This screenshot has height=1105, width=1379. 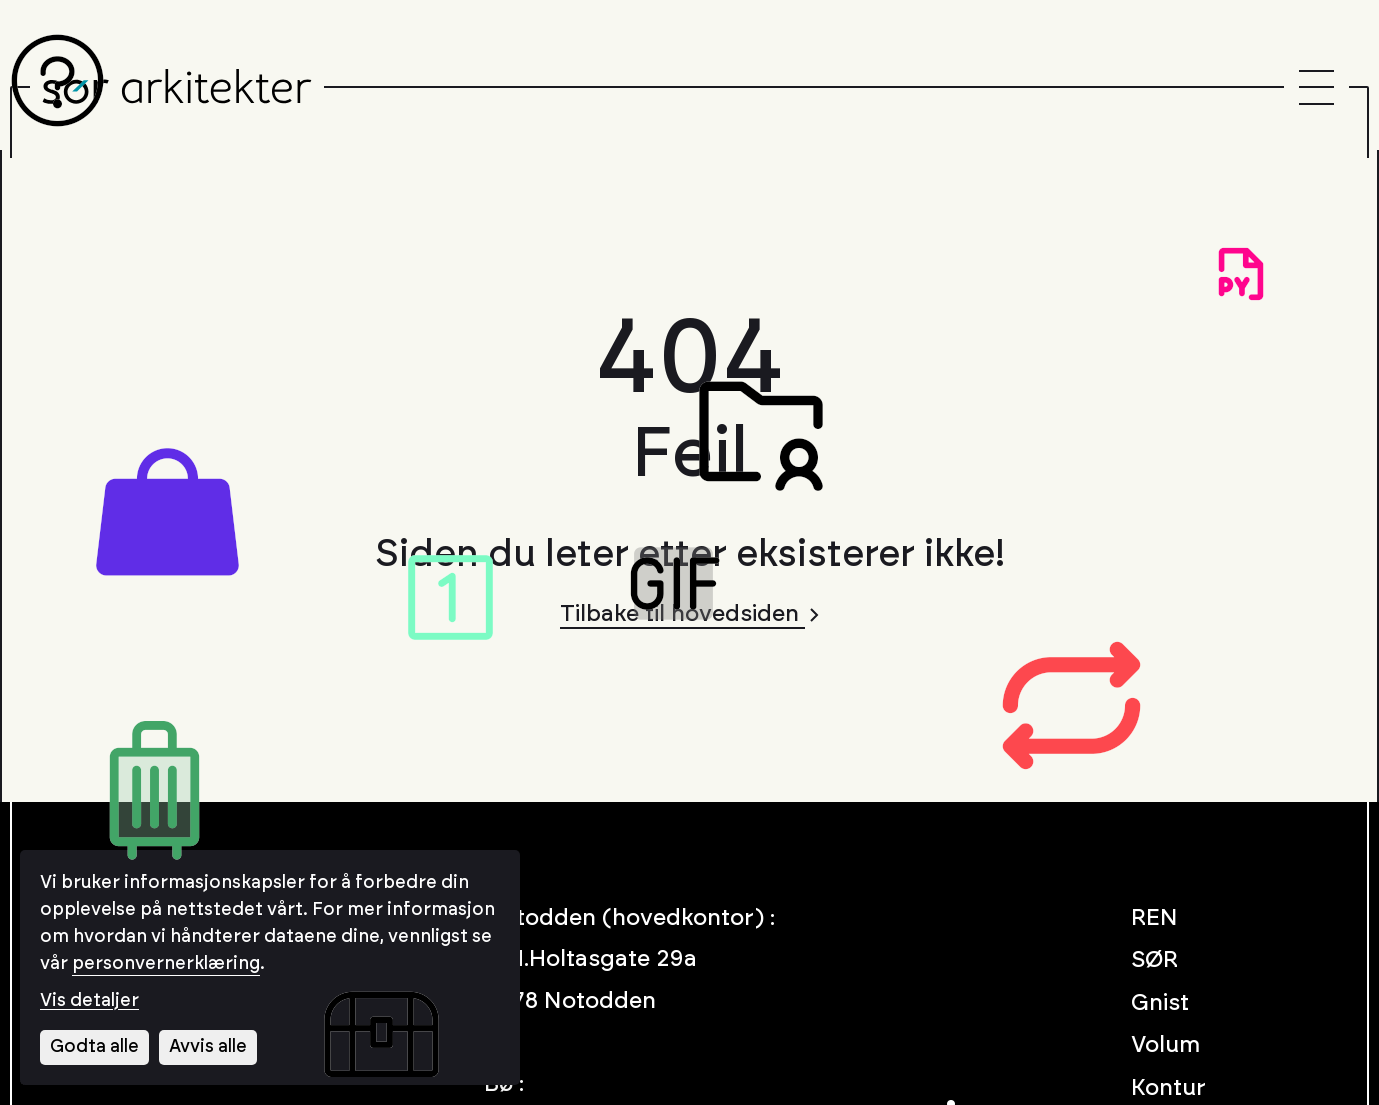 What do you see at coordinates (167, 519) in the screenshot?
I see `view your shopping bag` at bounding box center [167, 519].